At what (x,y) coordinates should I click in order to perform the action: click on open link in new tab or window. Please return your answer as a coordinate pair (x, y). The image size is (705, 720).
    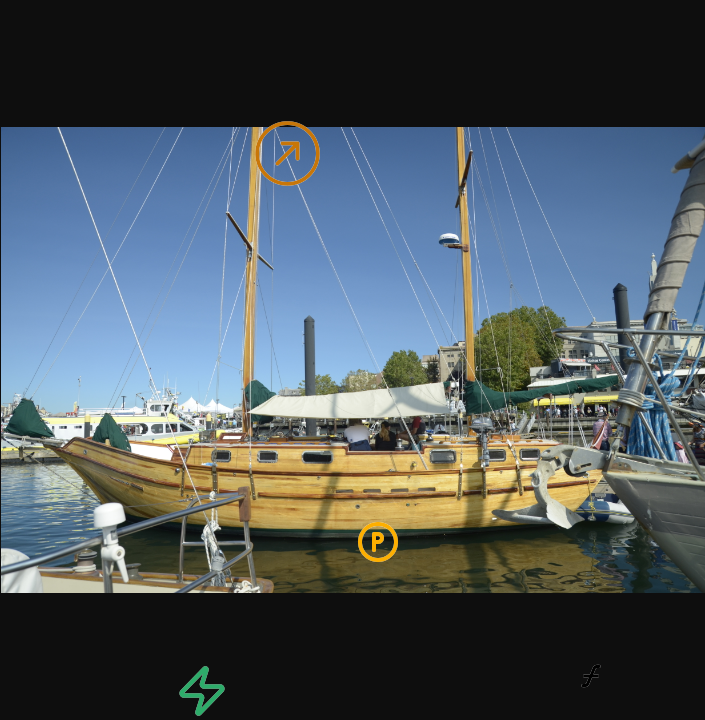
    Looking at the image, I should click on (287, 153).